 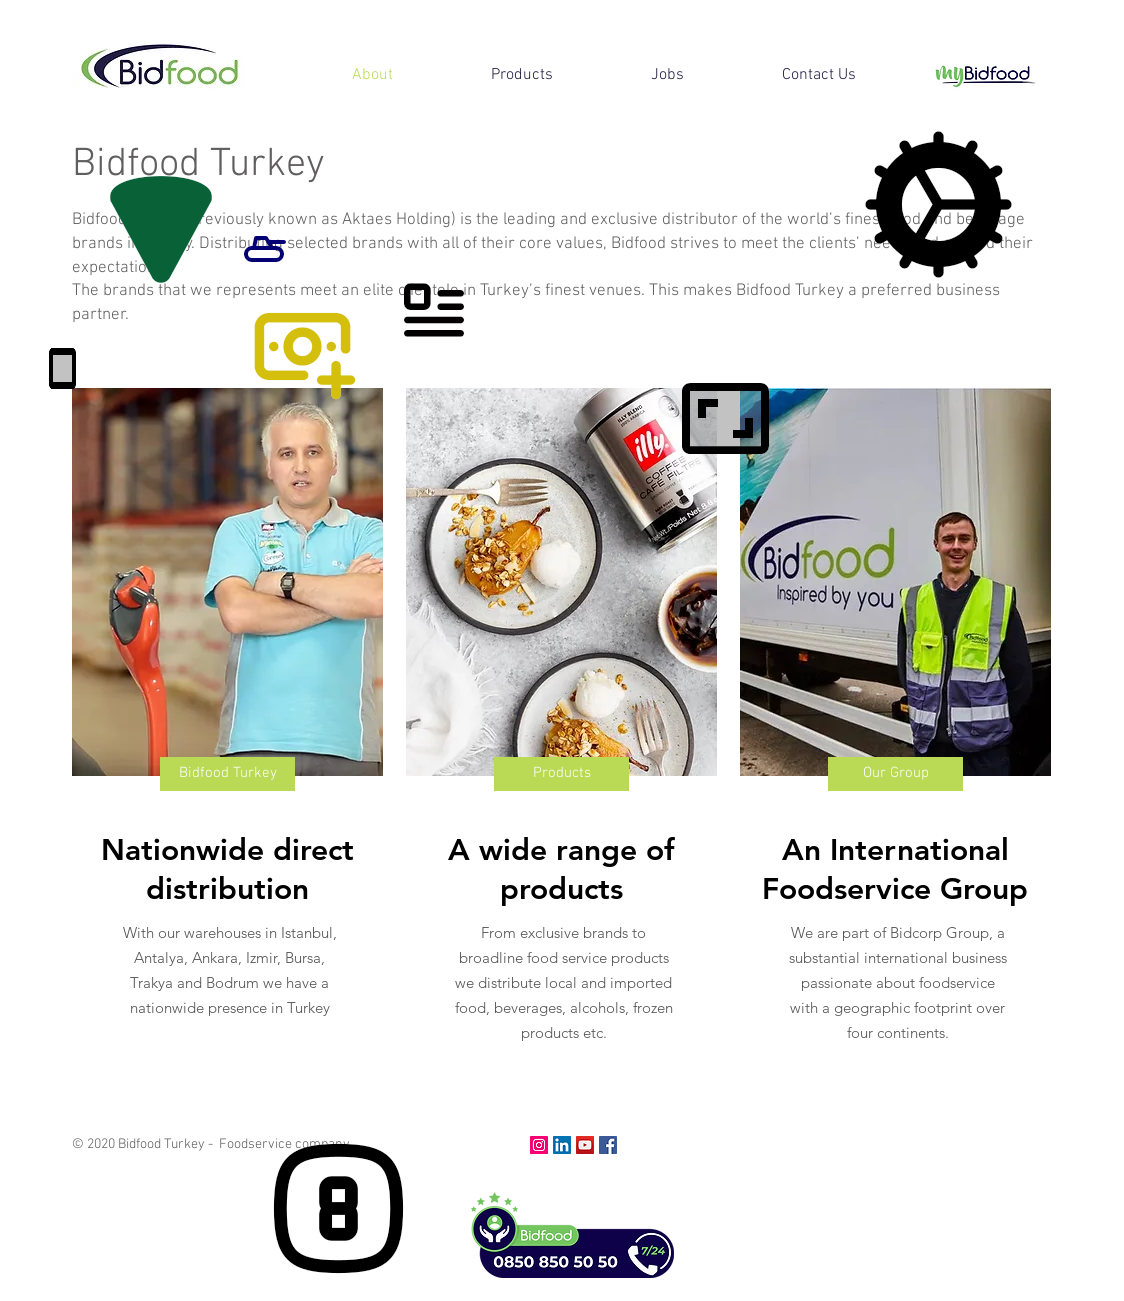 What do you see at coordinates (938, 204) in the screenshot?
I see `access settings or preferences` at bounding box center [938, 204].